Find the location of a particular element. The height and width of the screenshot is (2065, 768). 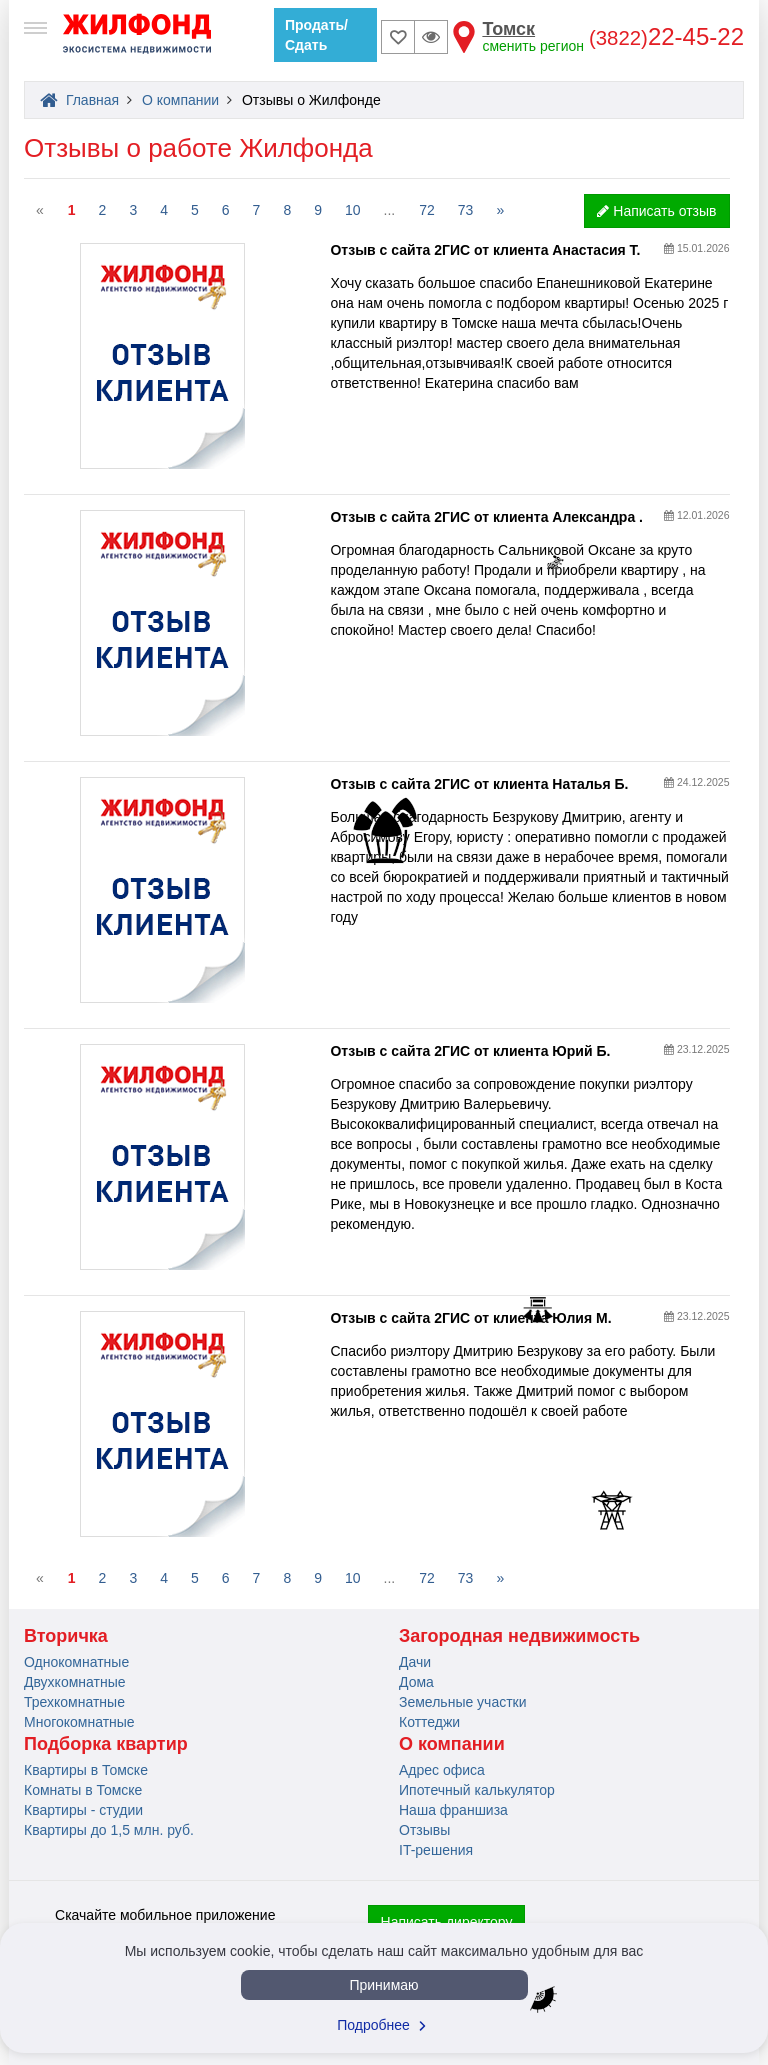

launch an assault on enemy fortification is located at coordinates (538, 1308).